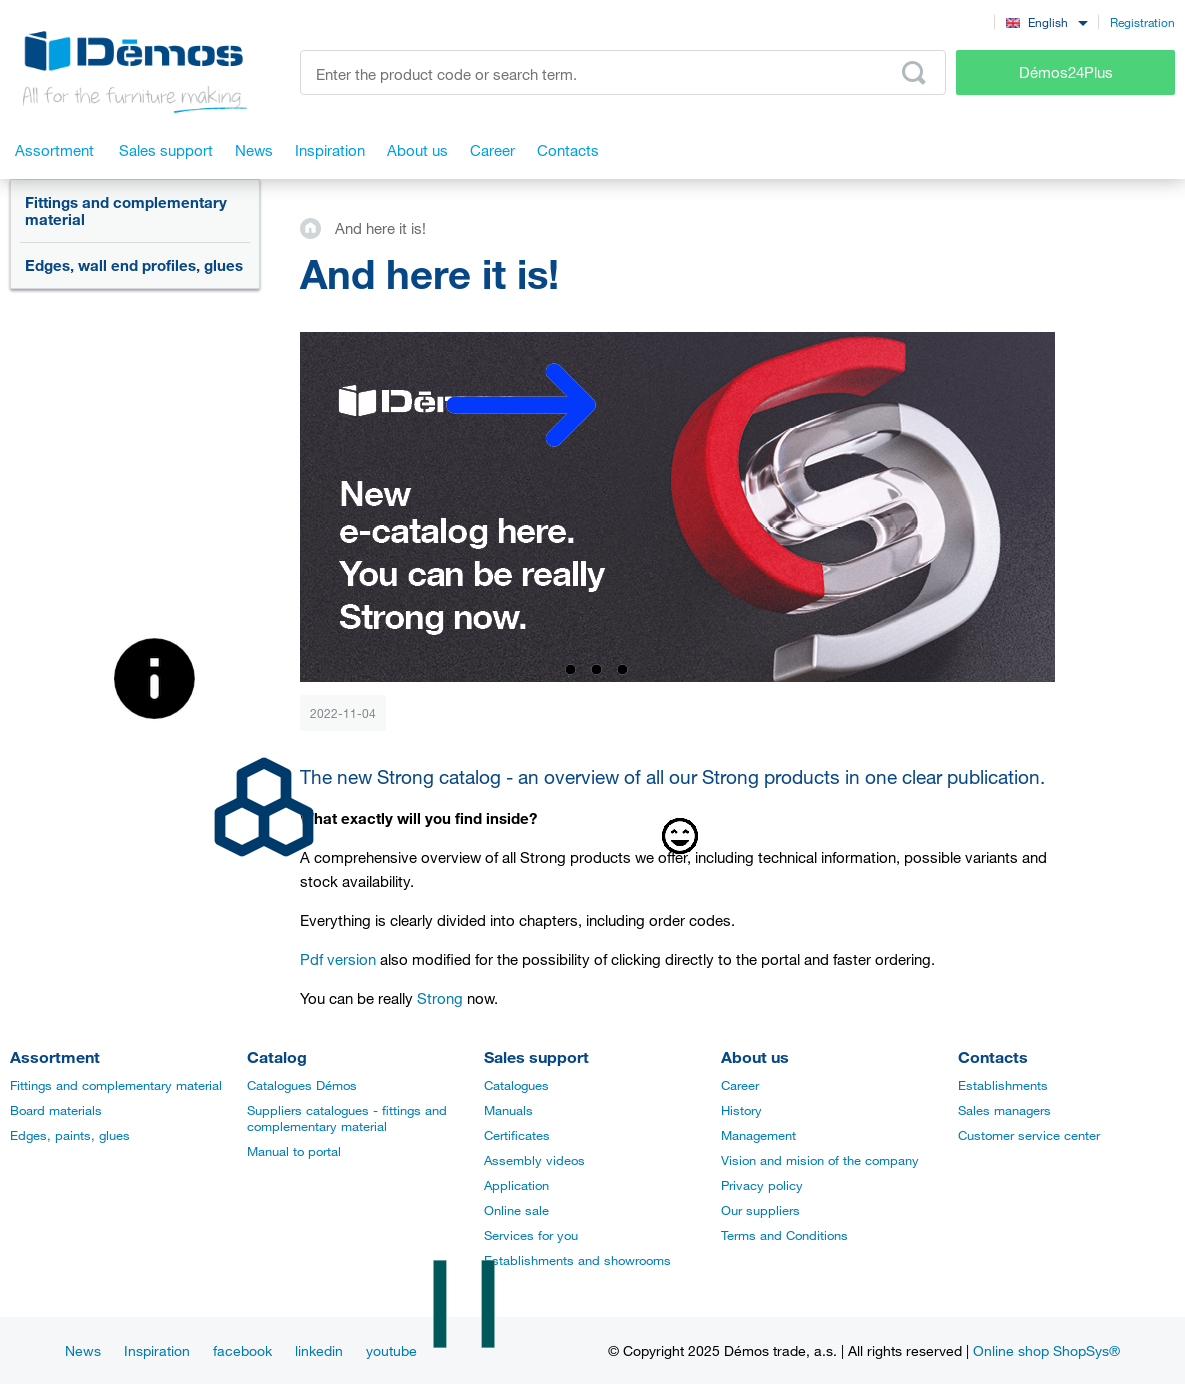  I want to click on view more information, so click(154, 678).